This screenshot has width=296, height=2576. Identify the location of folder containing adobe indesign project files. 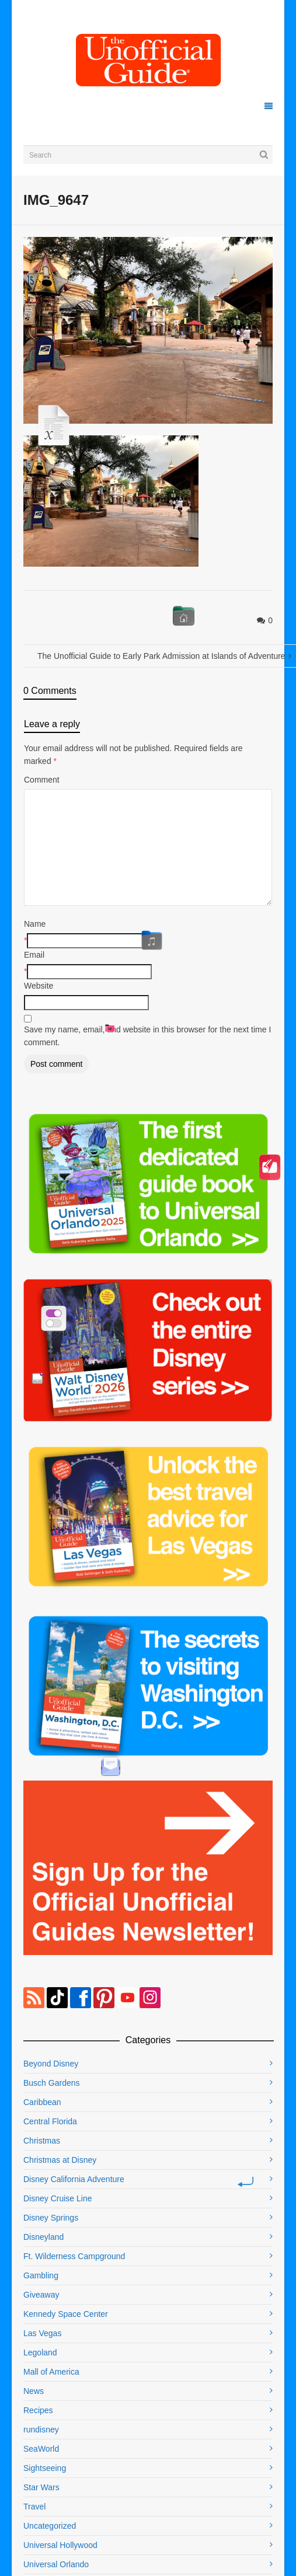
(110, 1028).